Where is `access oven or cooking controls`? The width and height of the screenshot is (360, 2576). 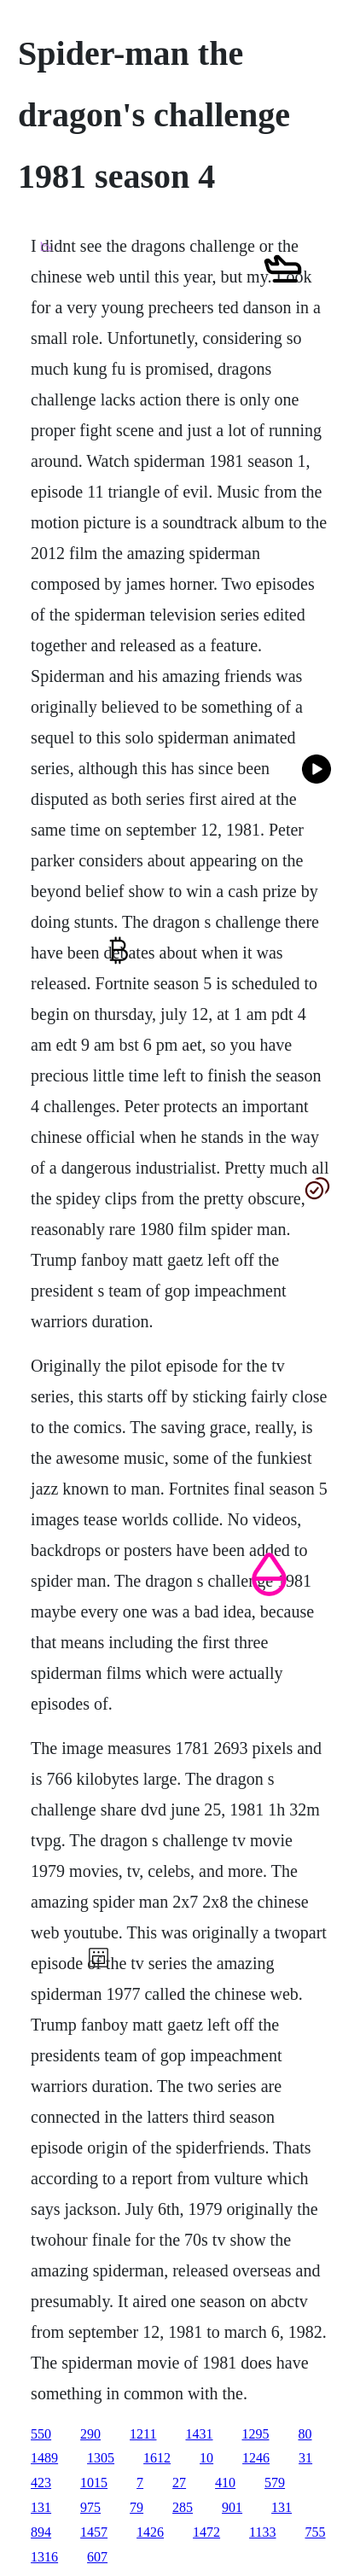 access oven or cooking controls is located at coordinates (98, 1957).